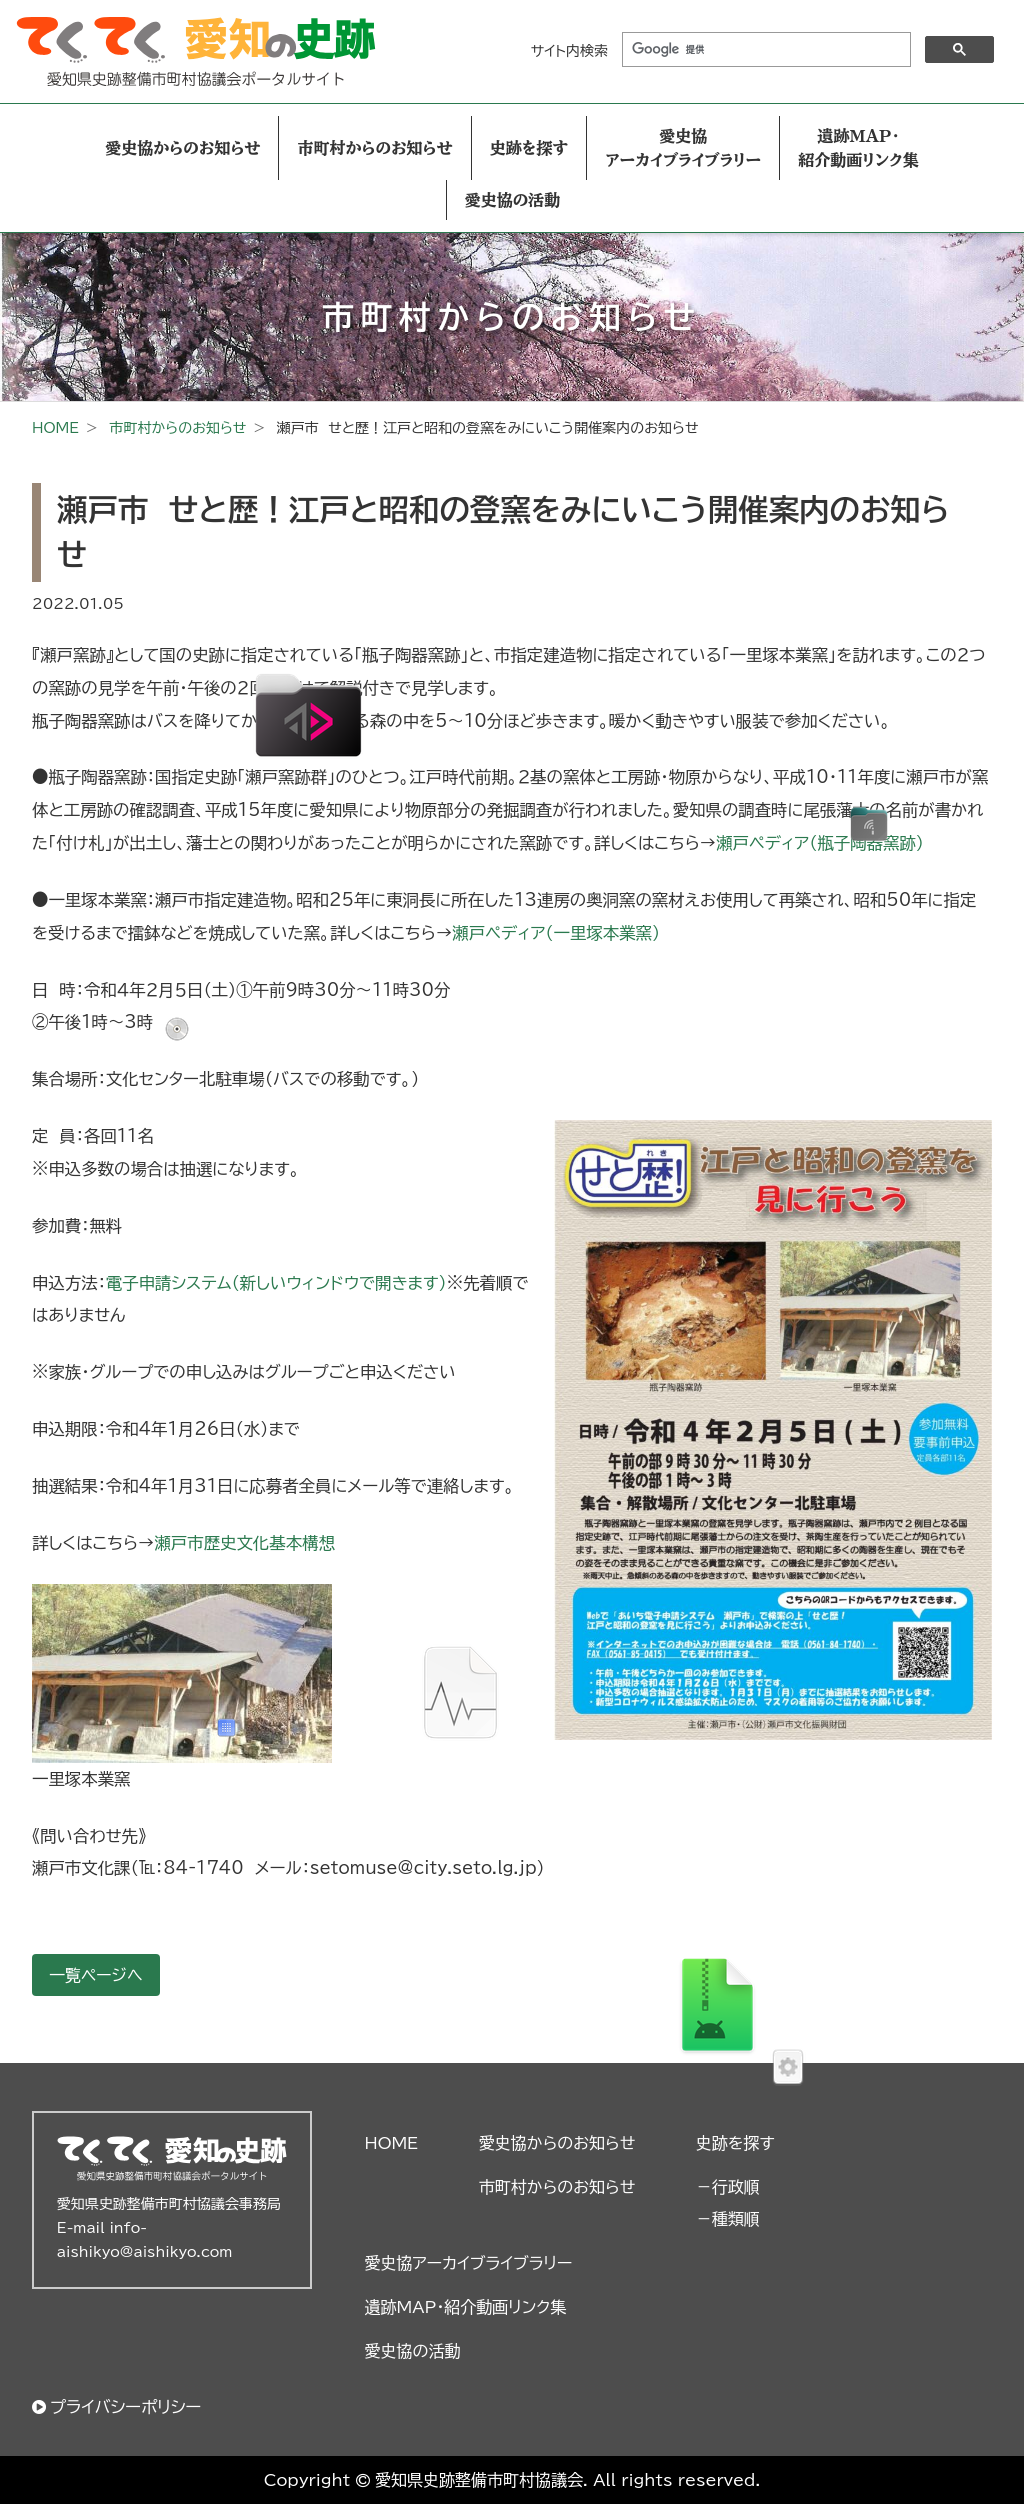  Describe the element at coordinates (177, 1029) in the screenshot. I see `indicates a DVD-R disc drive or media` at that location.